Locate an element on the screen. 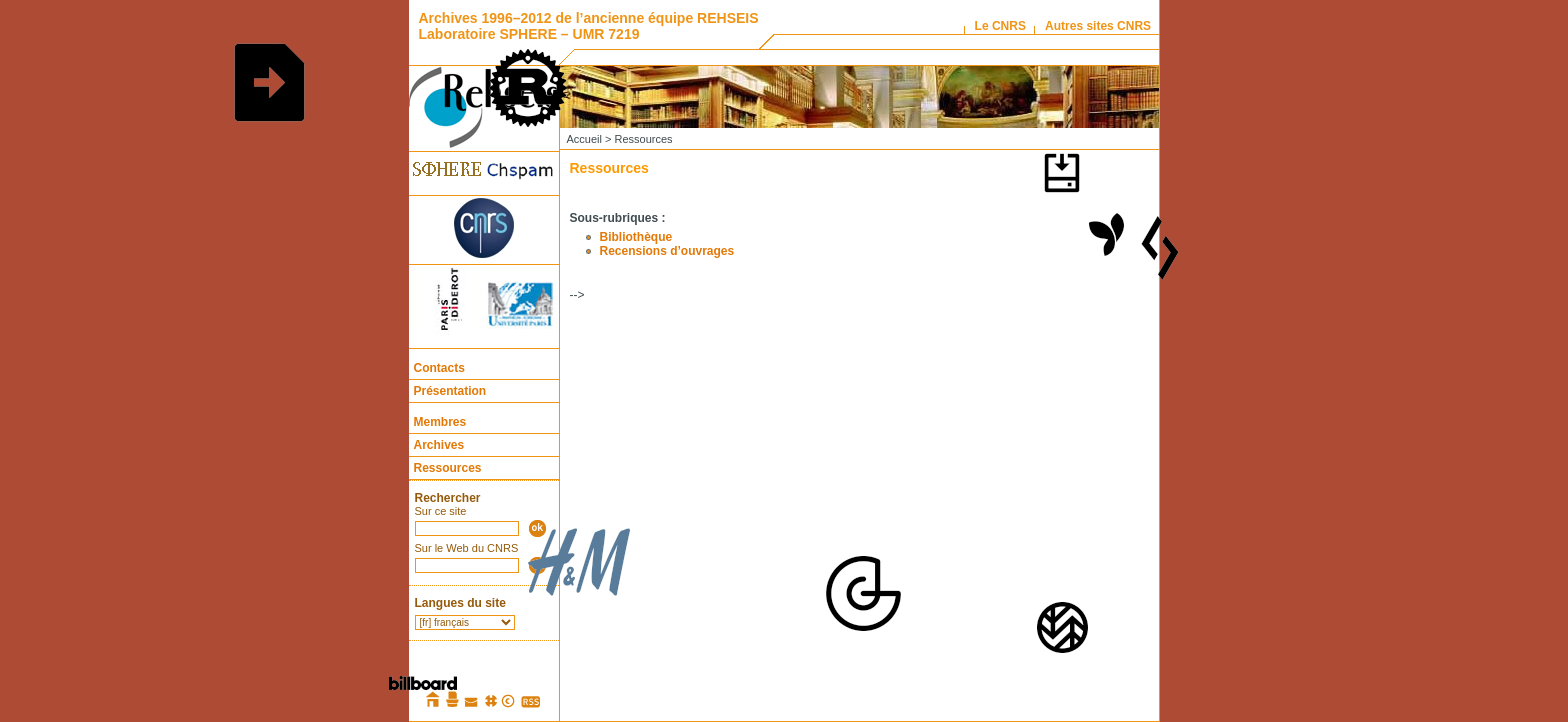  visit lintcode coding practice platform is located at coordinates (1160, 248).